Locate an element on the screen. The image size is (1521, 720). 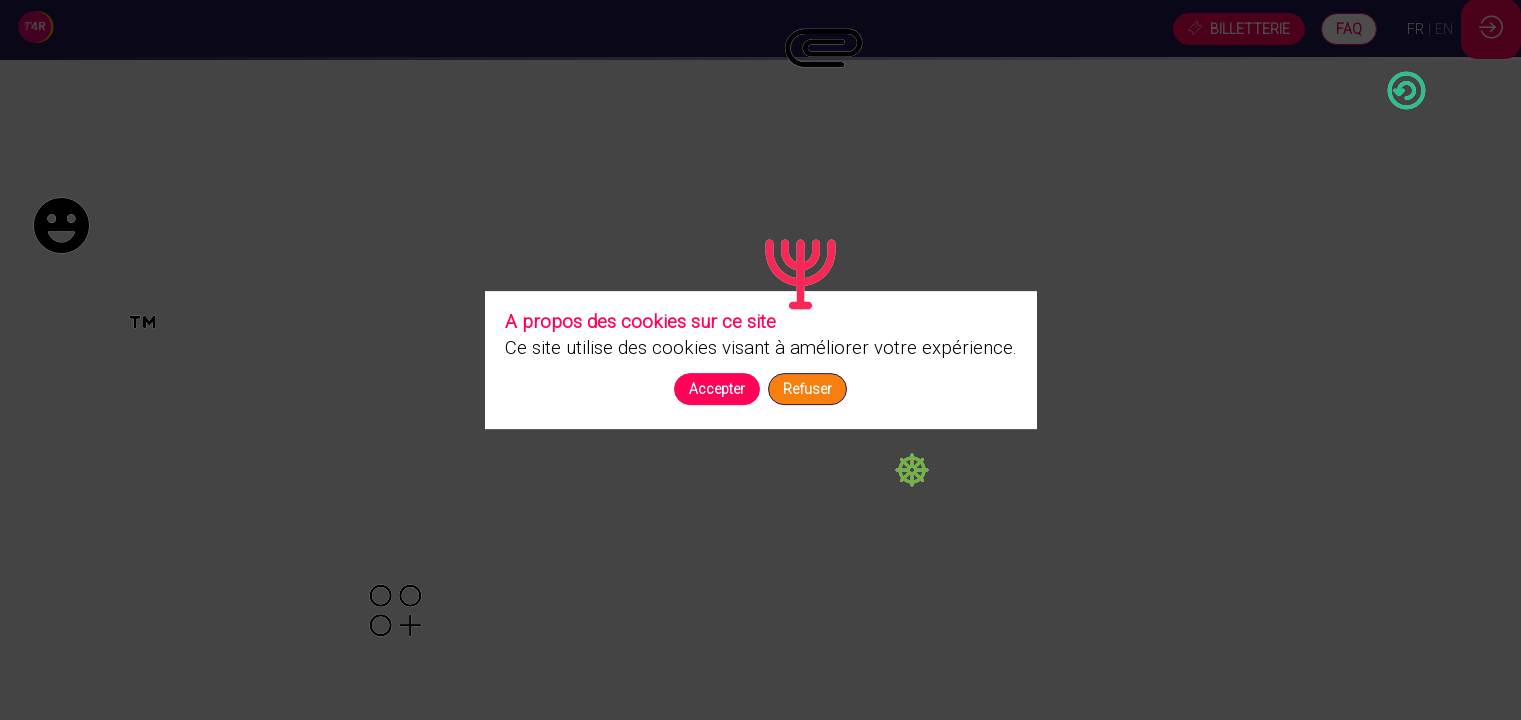
indicates creative commons share-alike license is located at coordinates (1406, 90).